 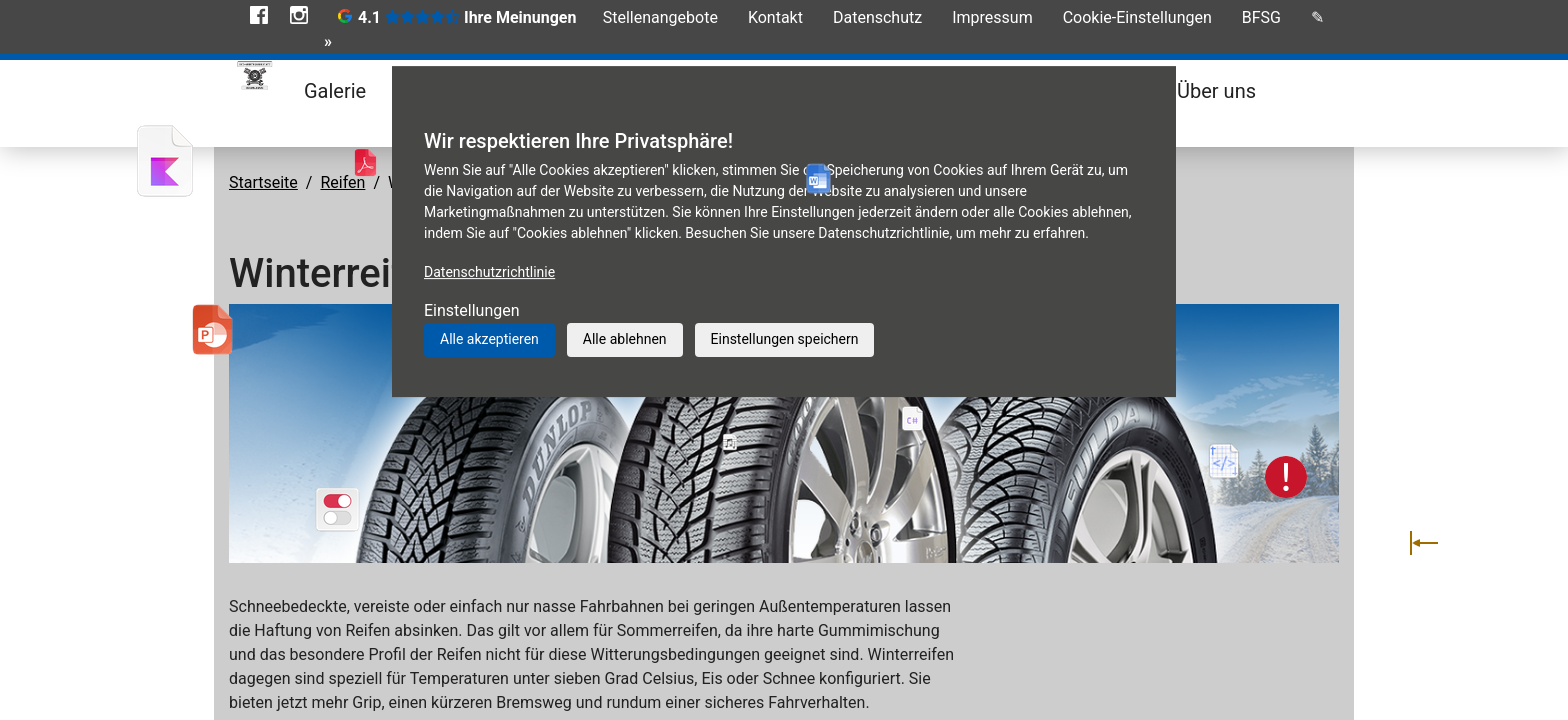 What do you see at coordinates (730, 442) in the screenshot?
I see `an eMelody ringtone file` at bounding box center [730, 442].